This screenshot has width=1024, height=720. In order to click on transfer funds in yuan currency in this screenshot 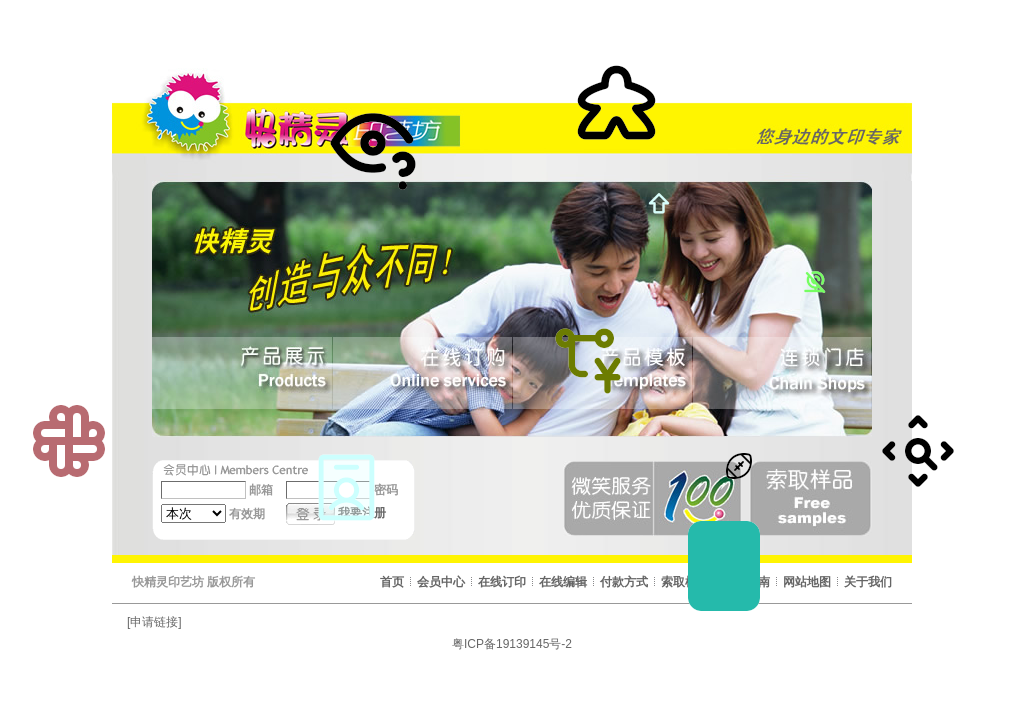, I will do `click(588, 361)`.